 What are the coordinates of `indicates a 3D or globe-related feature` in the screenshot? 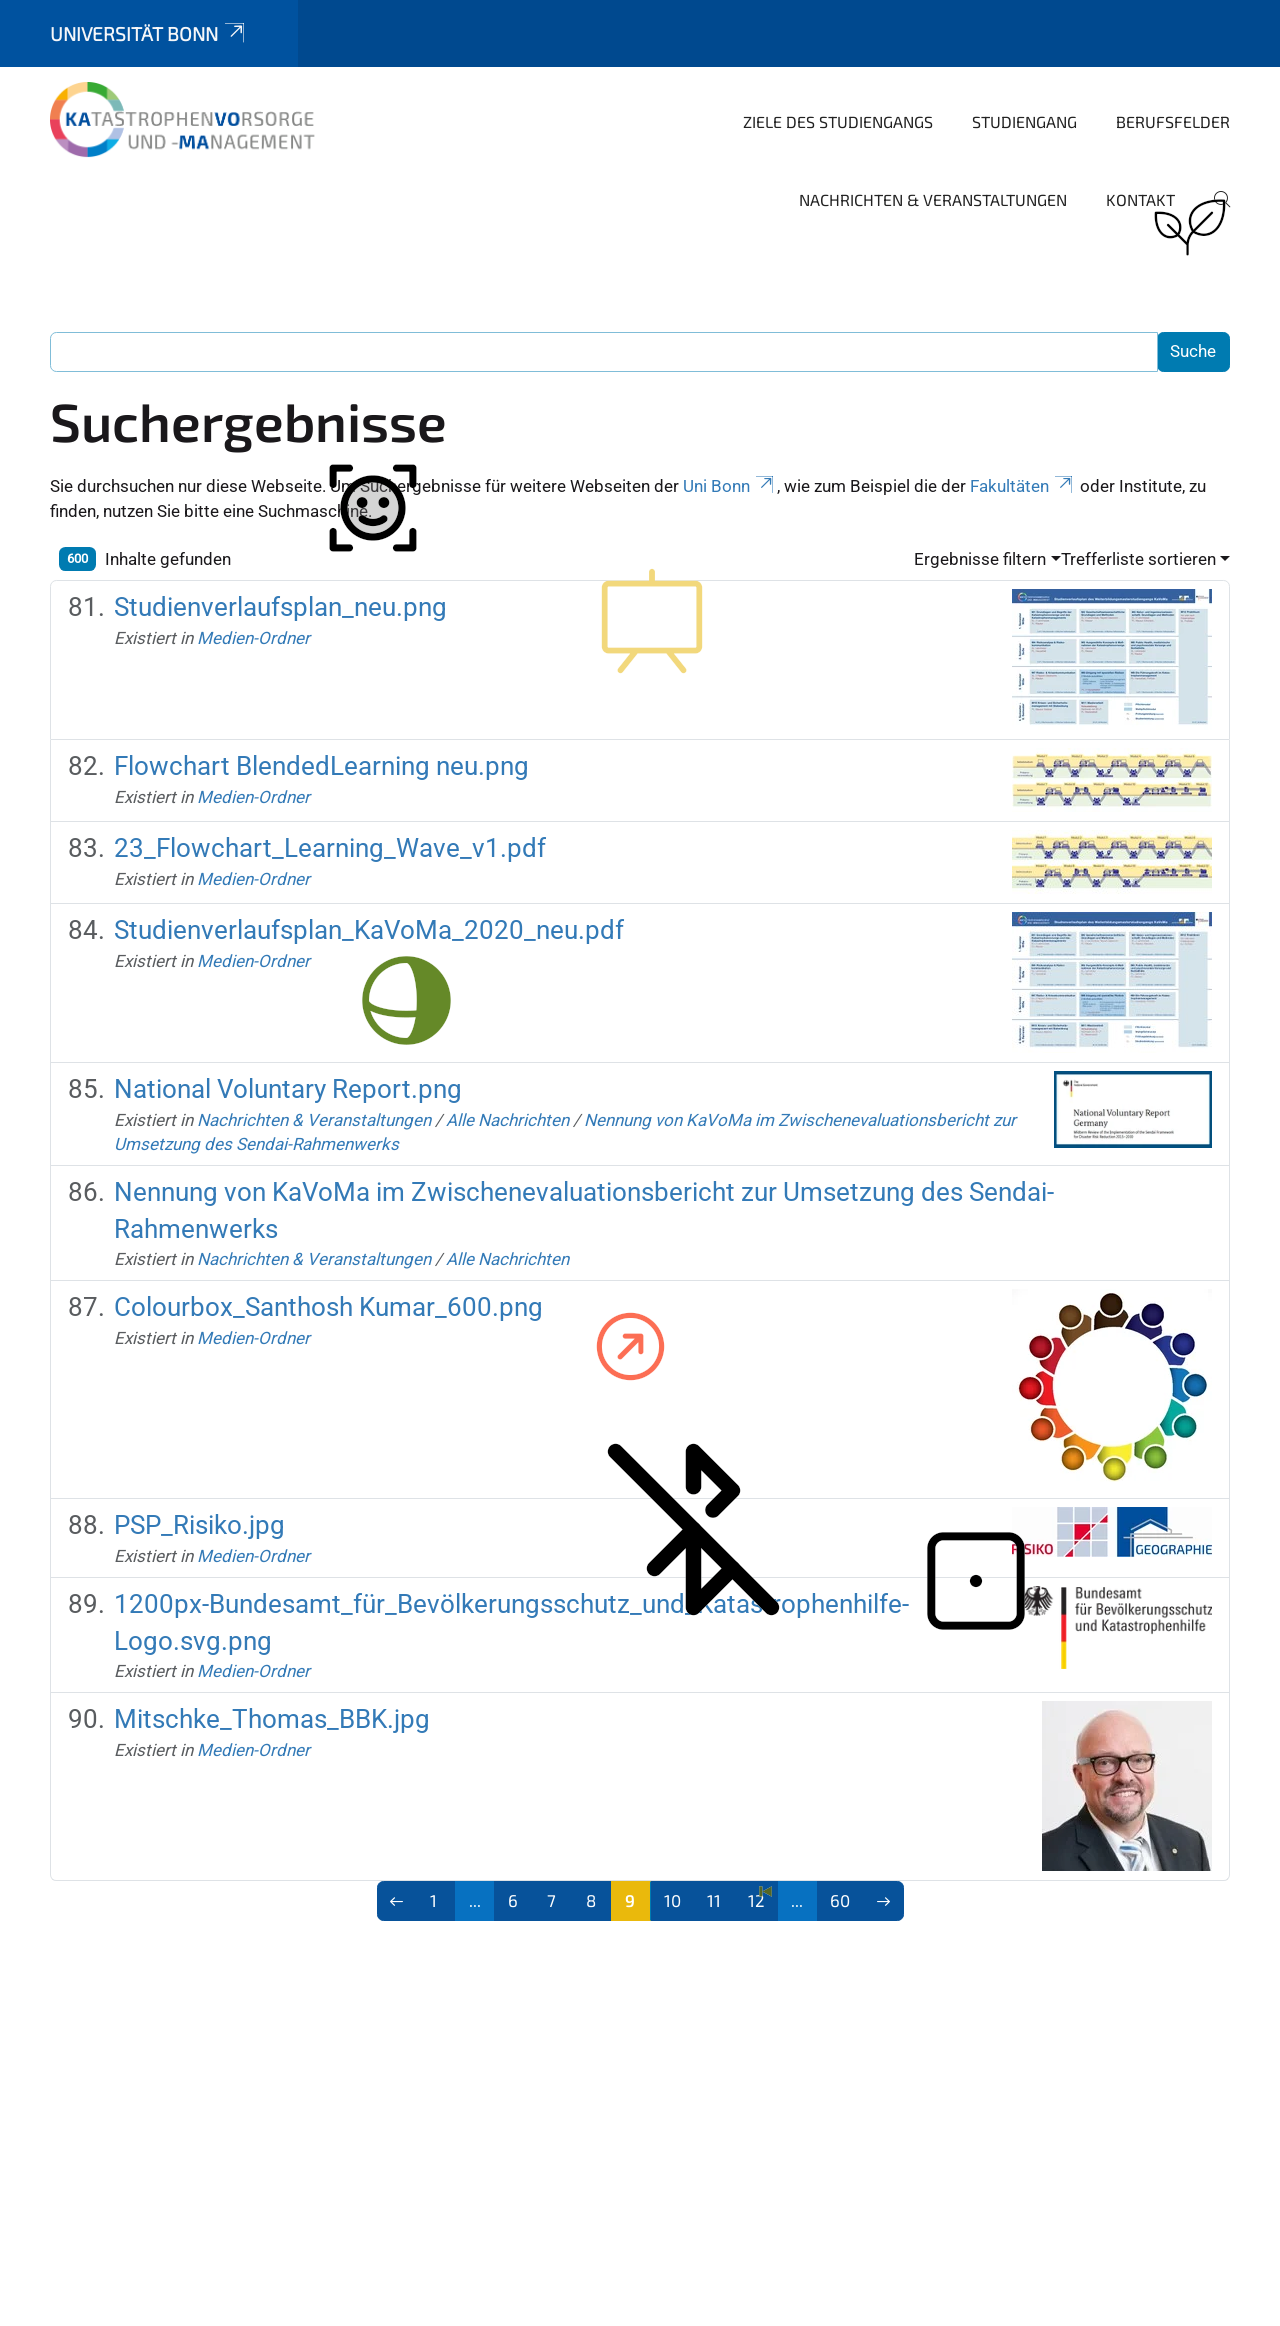 It's located at (406, 1000).